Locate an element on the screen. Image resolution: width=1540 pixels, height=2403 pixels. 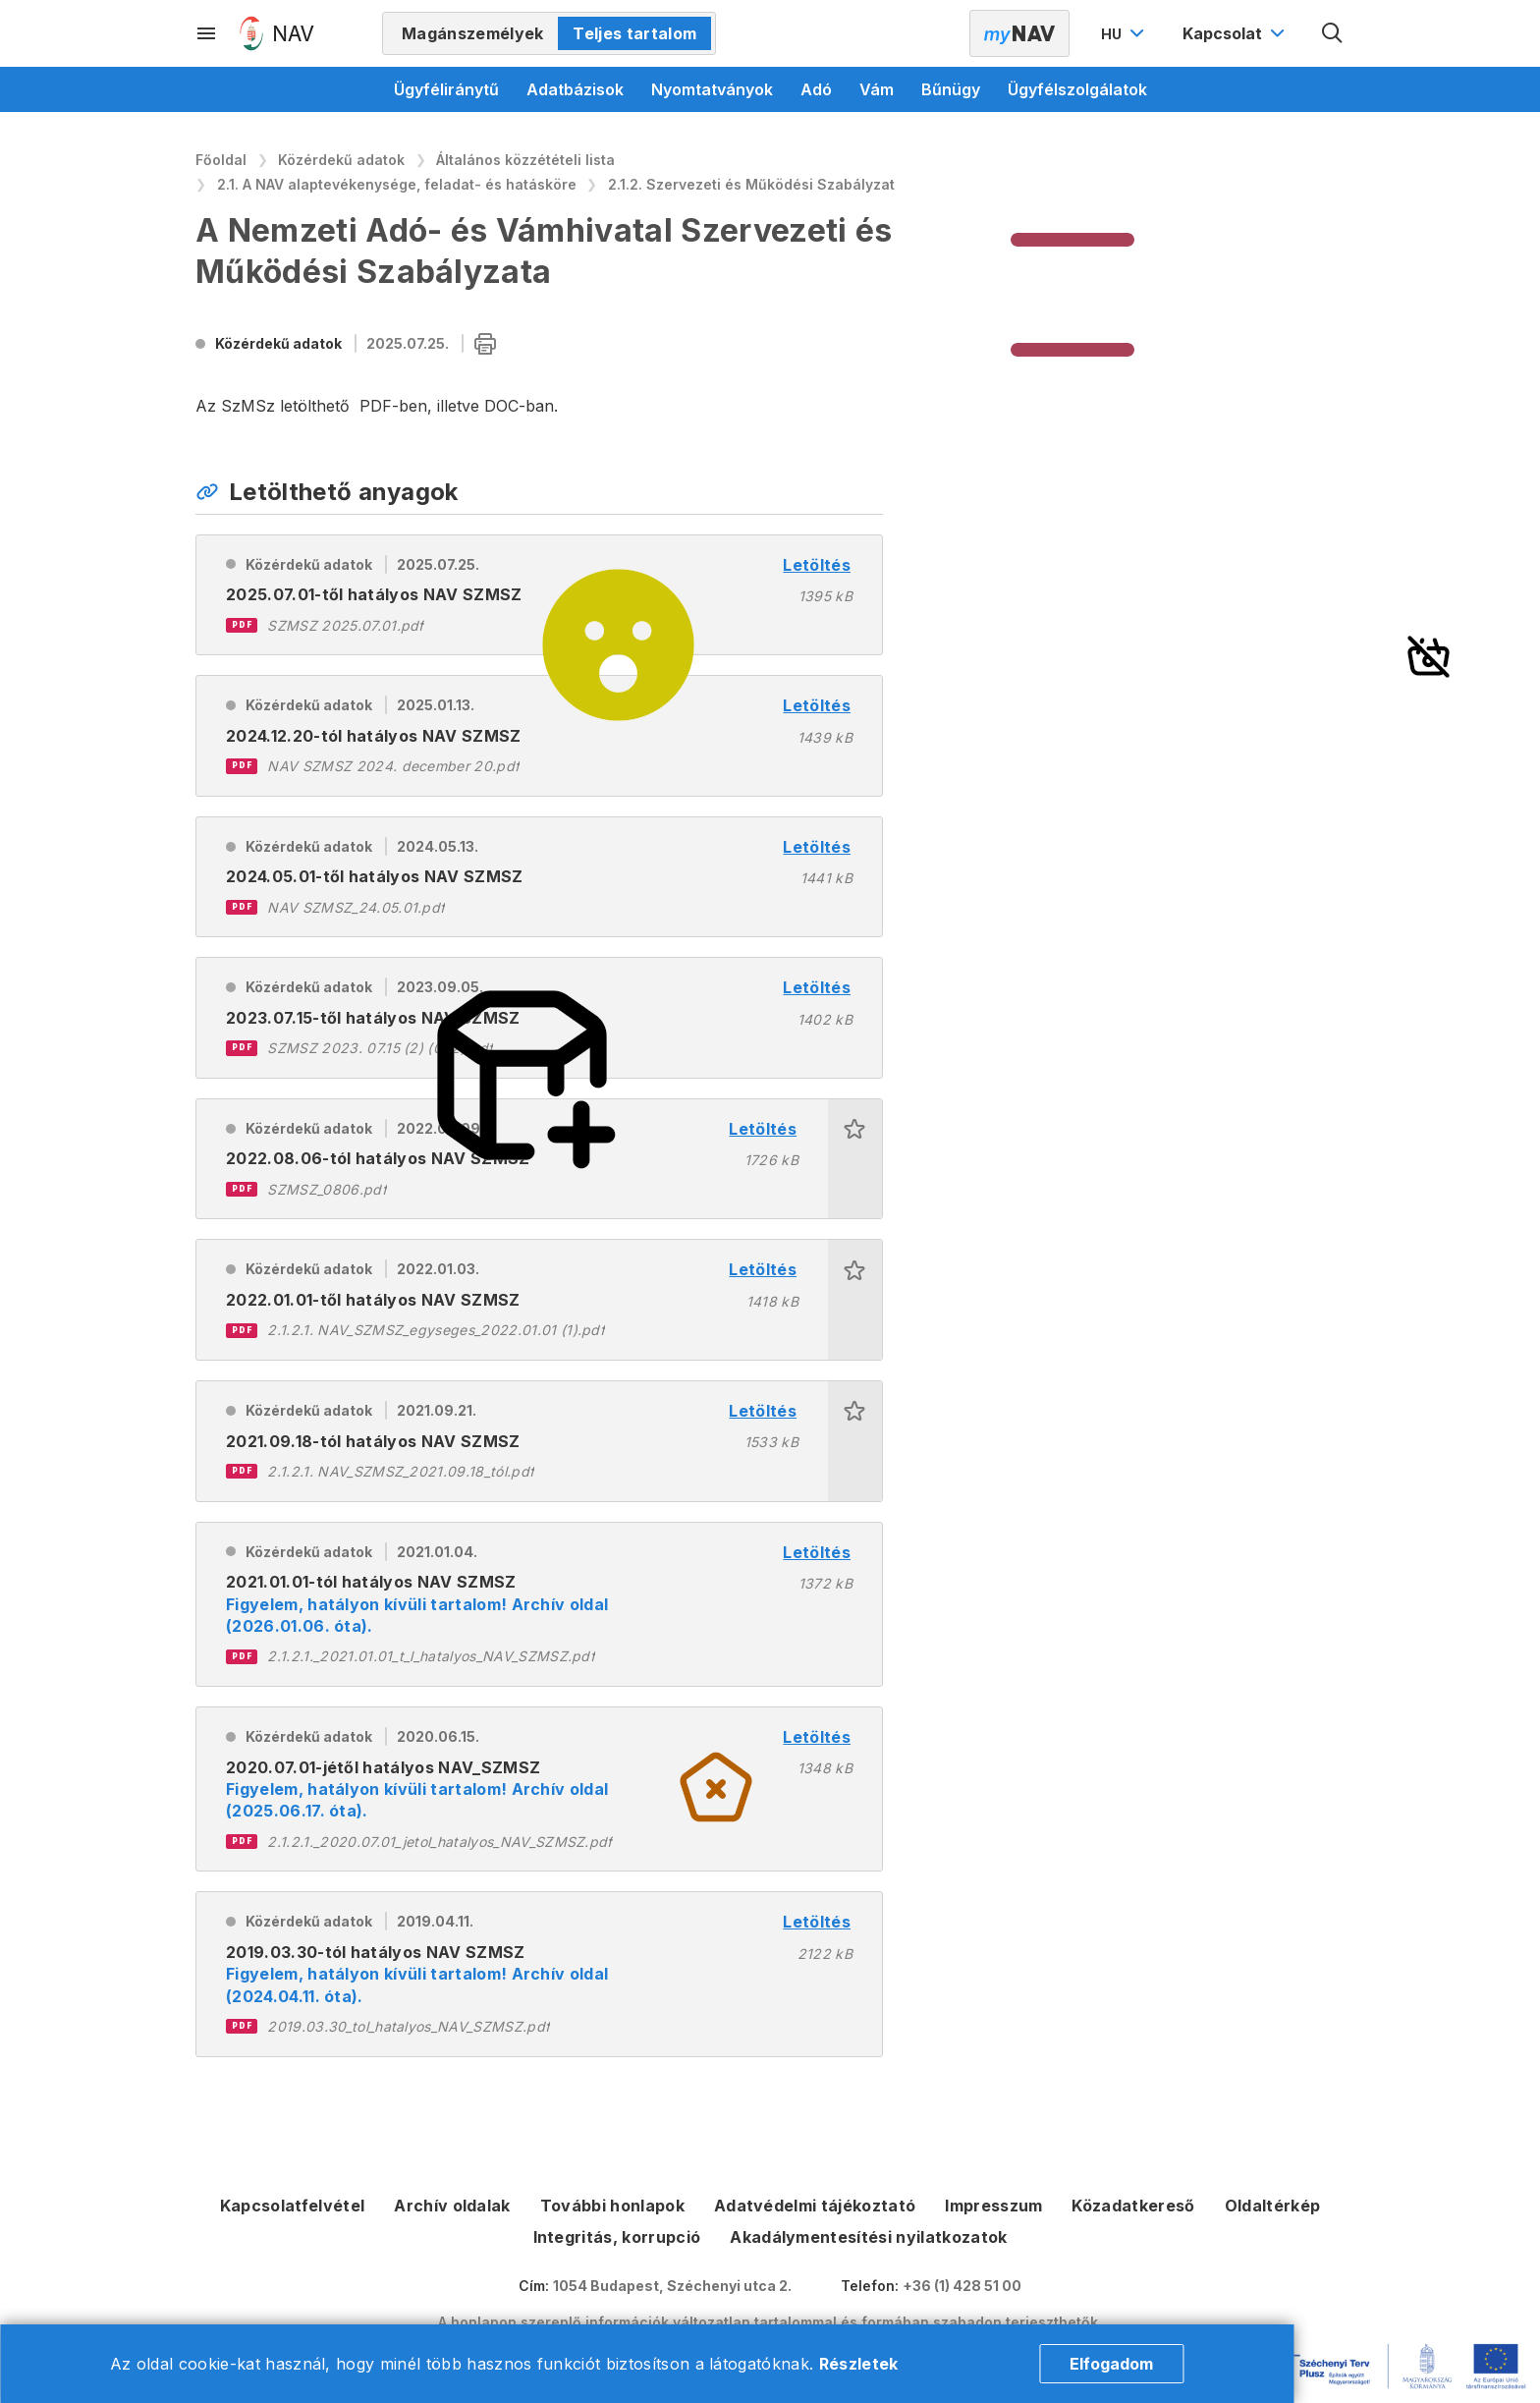
add a new 3D object or shape is located at coordinates (522, 1075).